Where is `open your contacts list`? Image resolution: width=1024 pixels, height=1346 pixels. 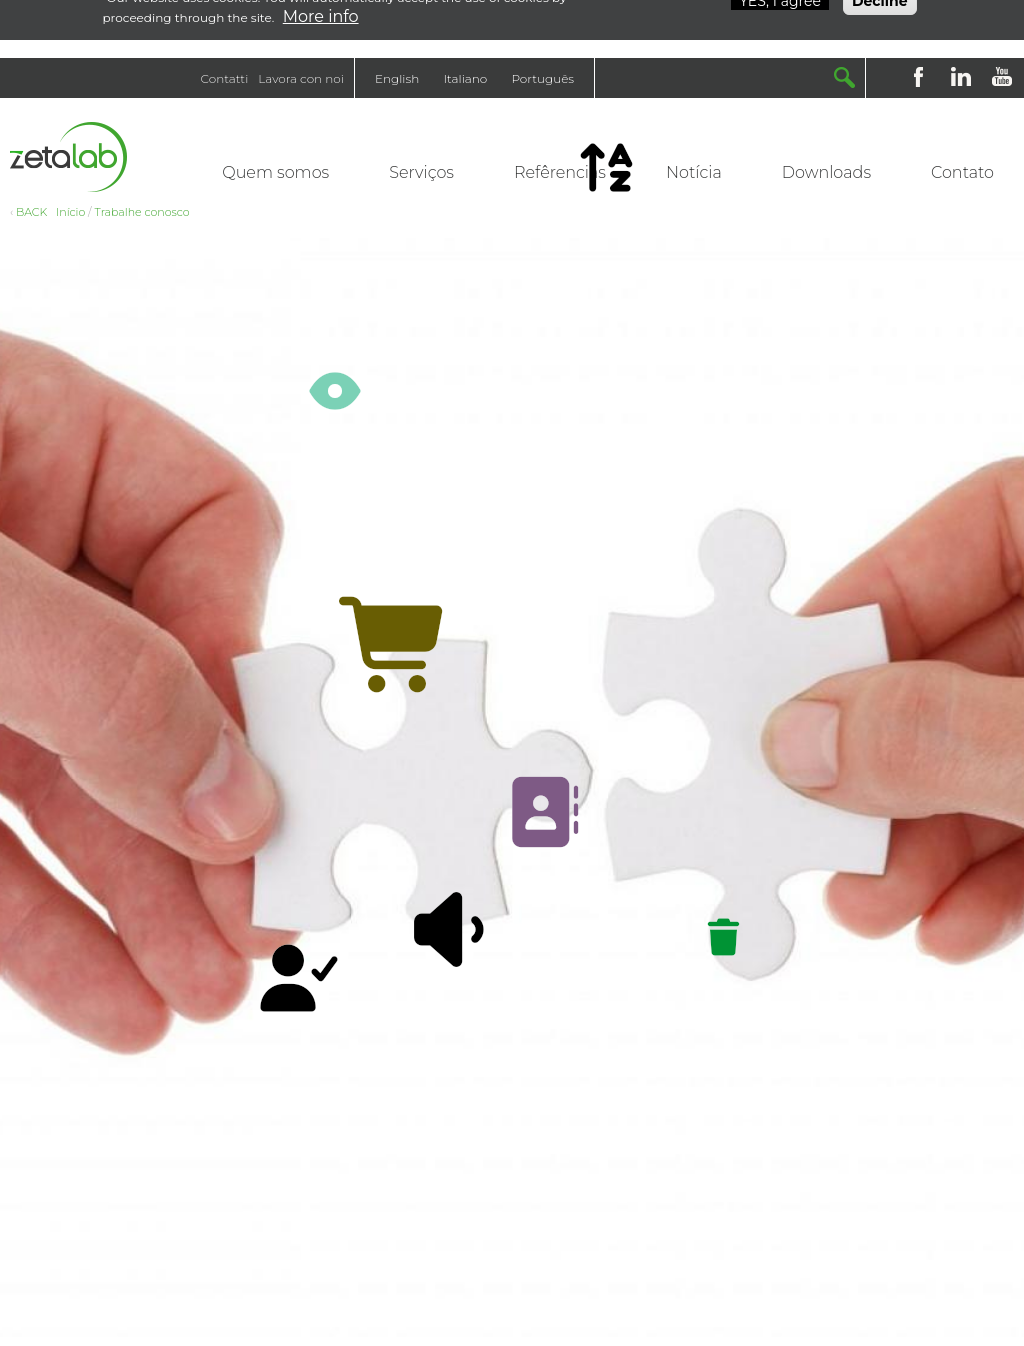
open your contacts list is located at coordinates (543, 812).